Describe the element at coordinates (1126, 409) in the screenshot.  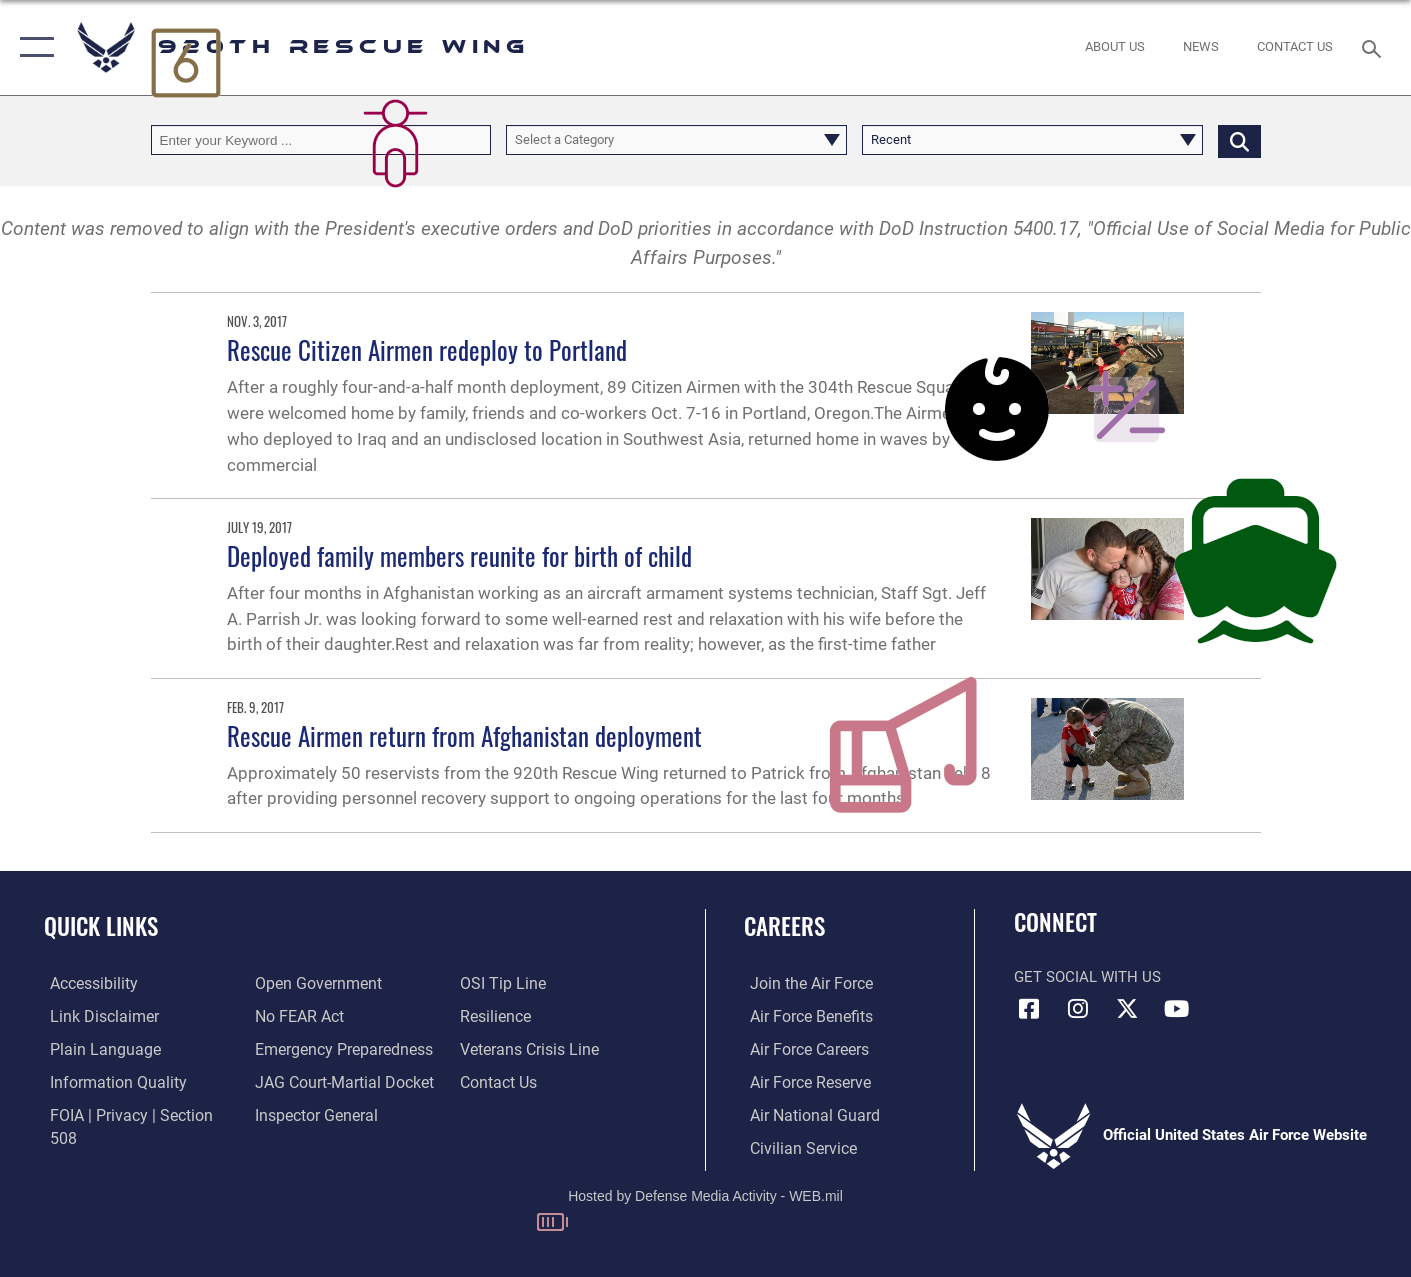
I see `toggle between adding and subtracting values` at that location.